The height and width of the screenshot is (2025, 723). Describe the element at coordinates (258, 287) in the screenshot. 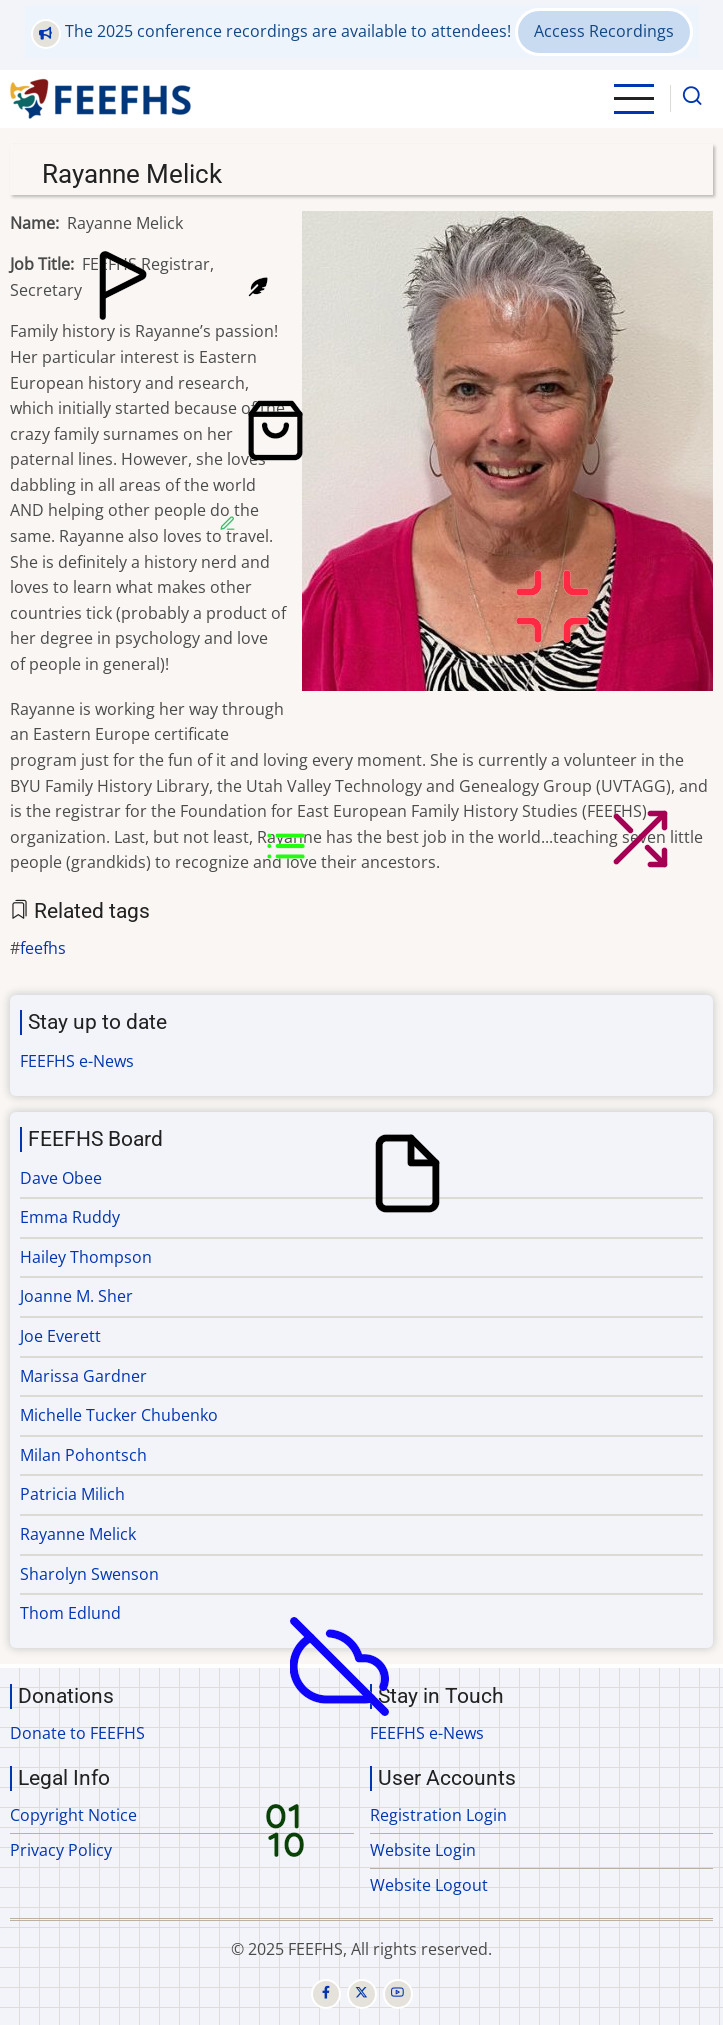

I see `compose a new message or note` at that location.